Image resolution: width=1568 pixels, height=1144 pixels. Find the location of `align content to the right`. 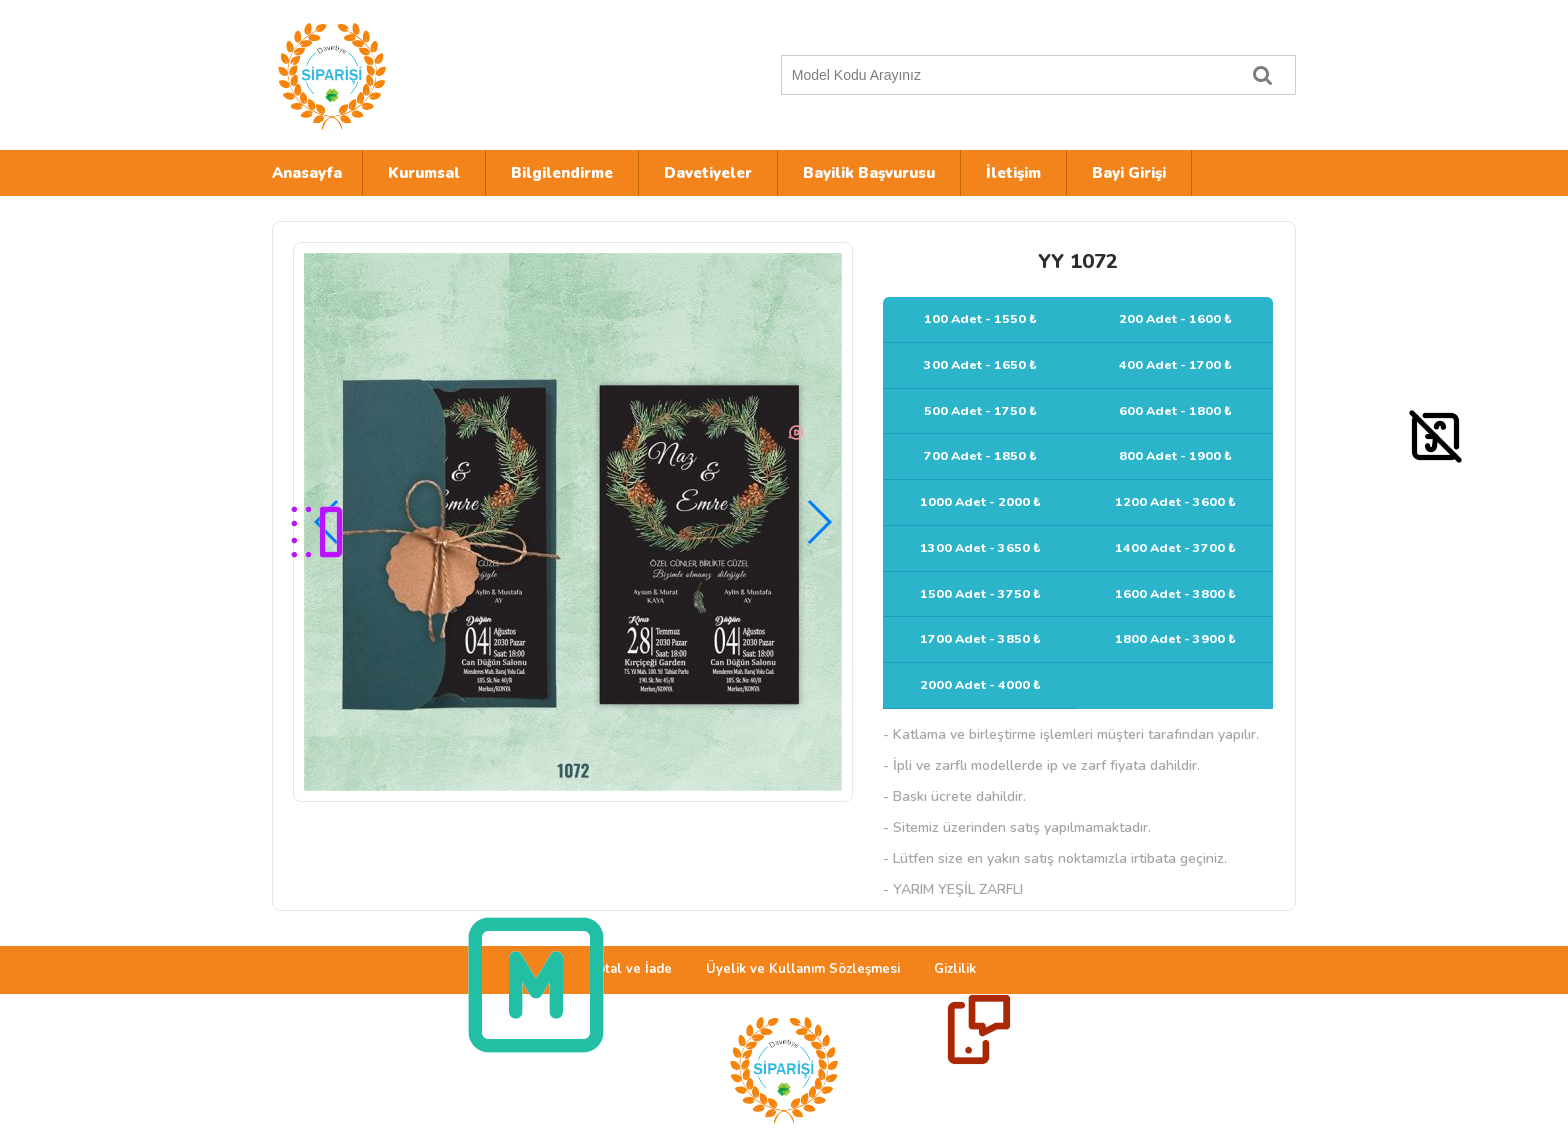

align content to the right is located at coordinates (317, 532).